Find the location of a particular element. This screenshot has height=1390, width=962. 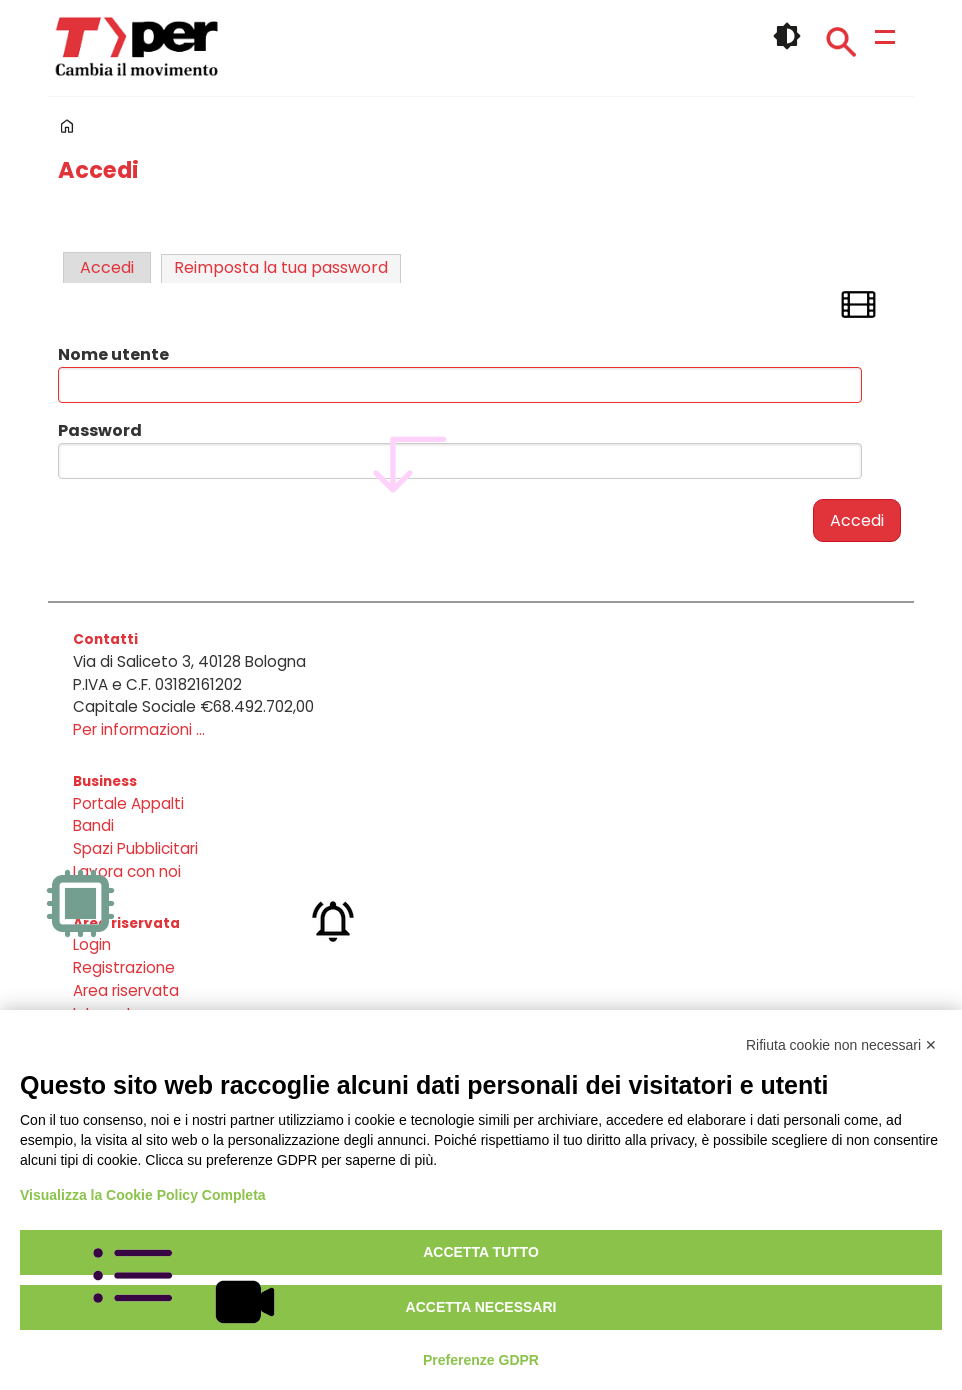

view items in a bulleted list format is located at coordinates (133, 1275).